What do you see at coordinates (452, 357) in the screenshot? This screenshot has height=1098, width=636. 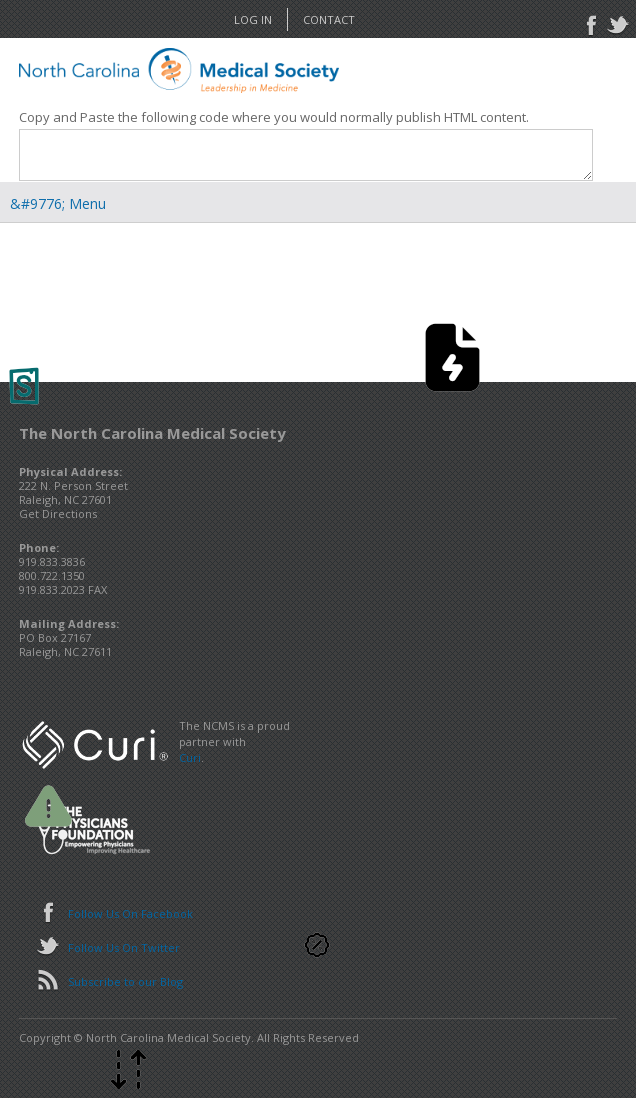 I see `open power or energy-related document` at bounding box center [452, 357].